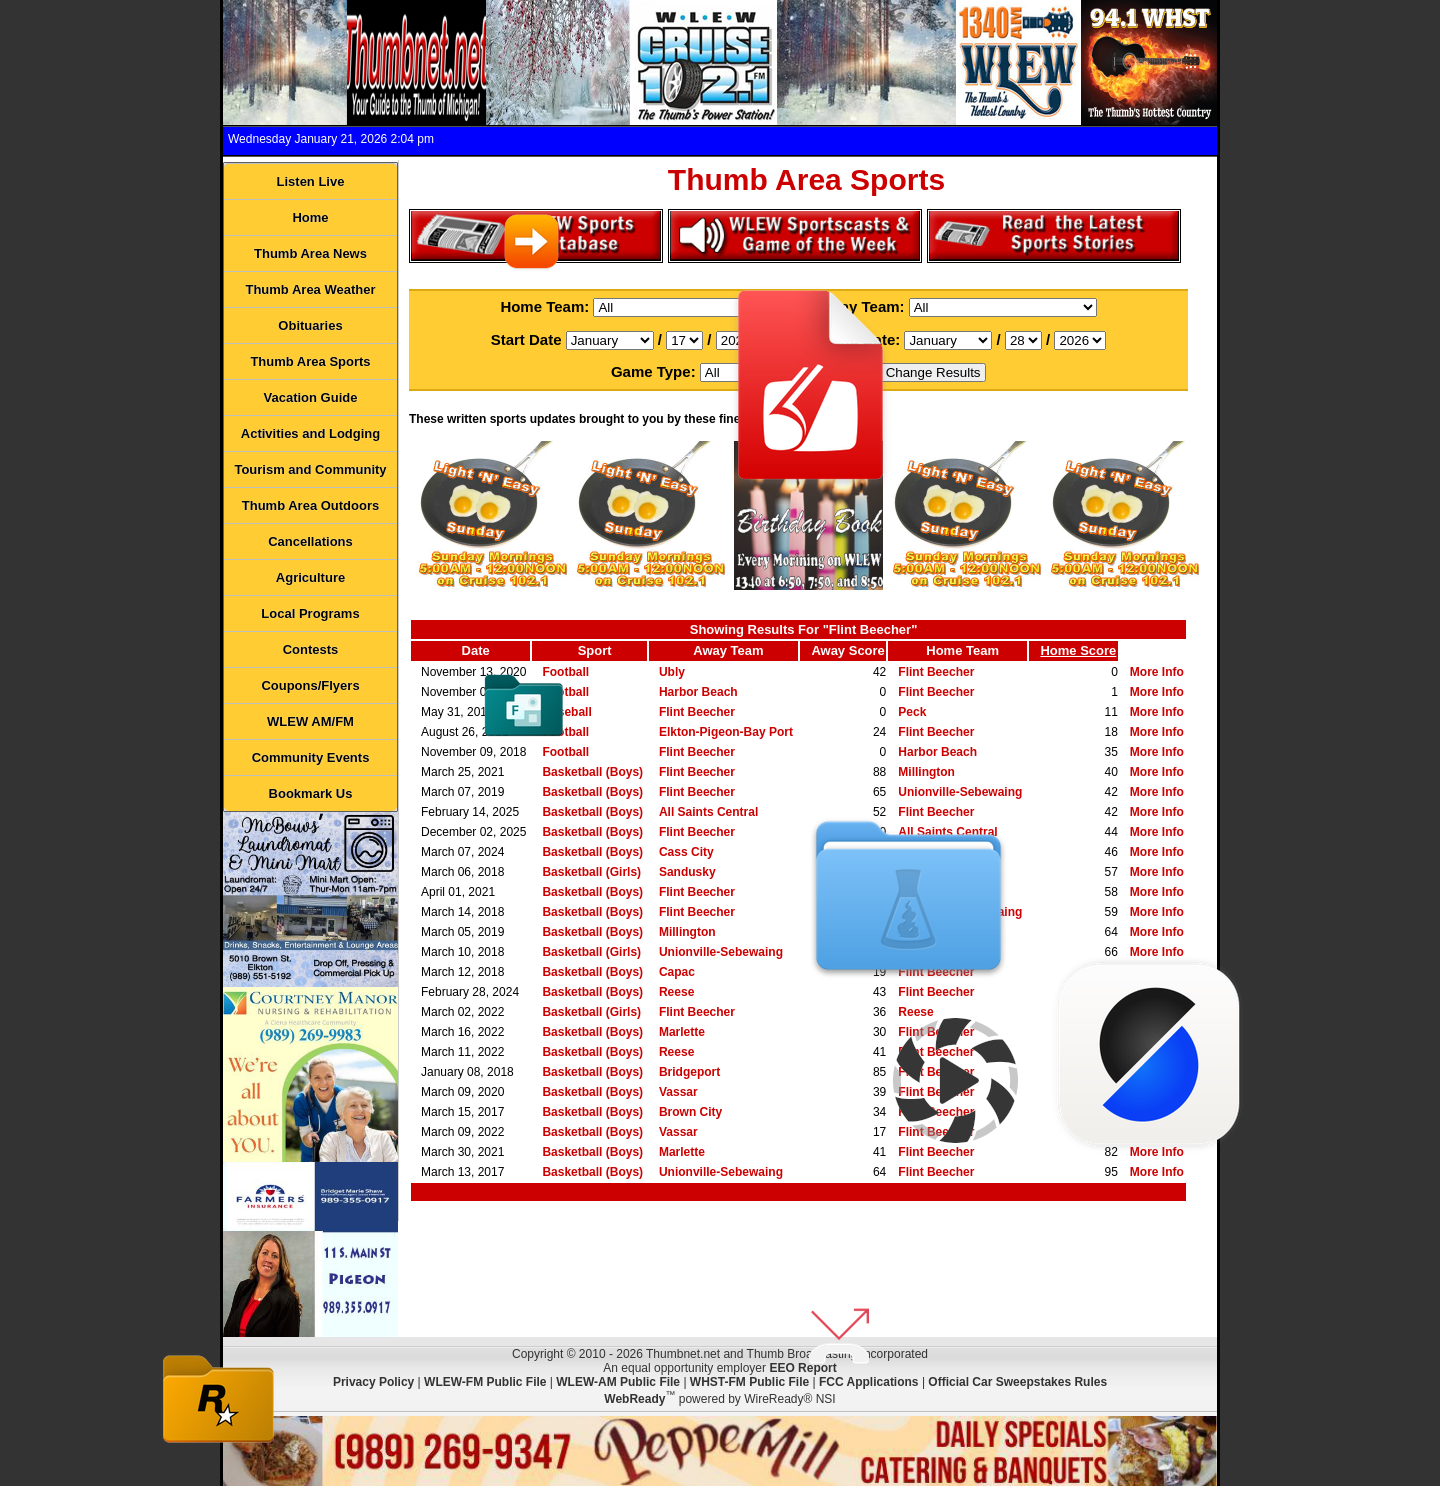 This screenshot has width=1440, height=1486. What do you see at coordinates (839, 1336) in the screenshot?
I see `indicates a missed incoming call` at bounding box center [839, 1336].